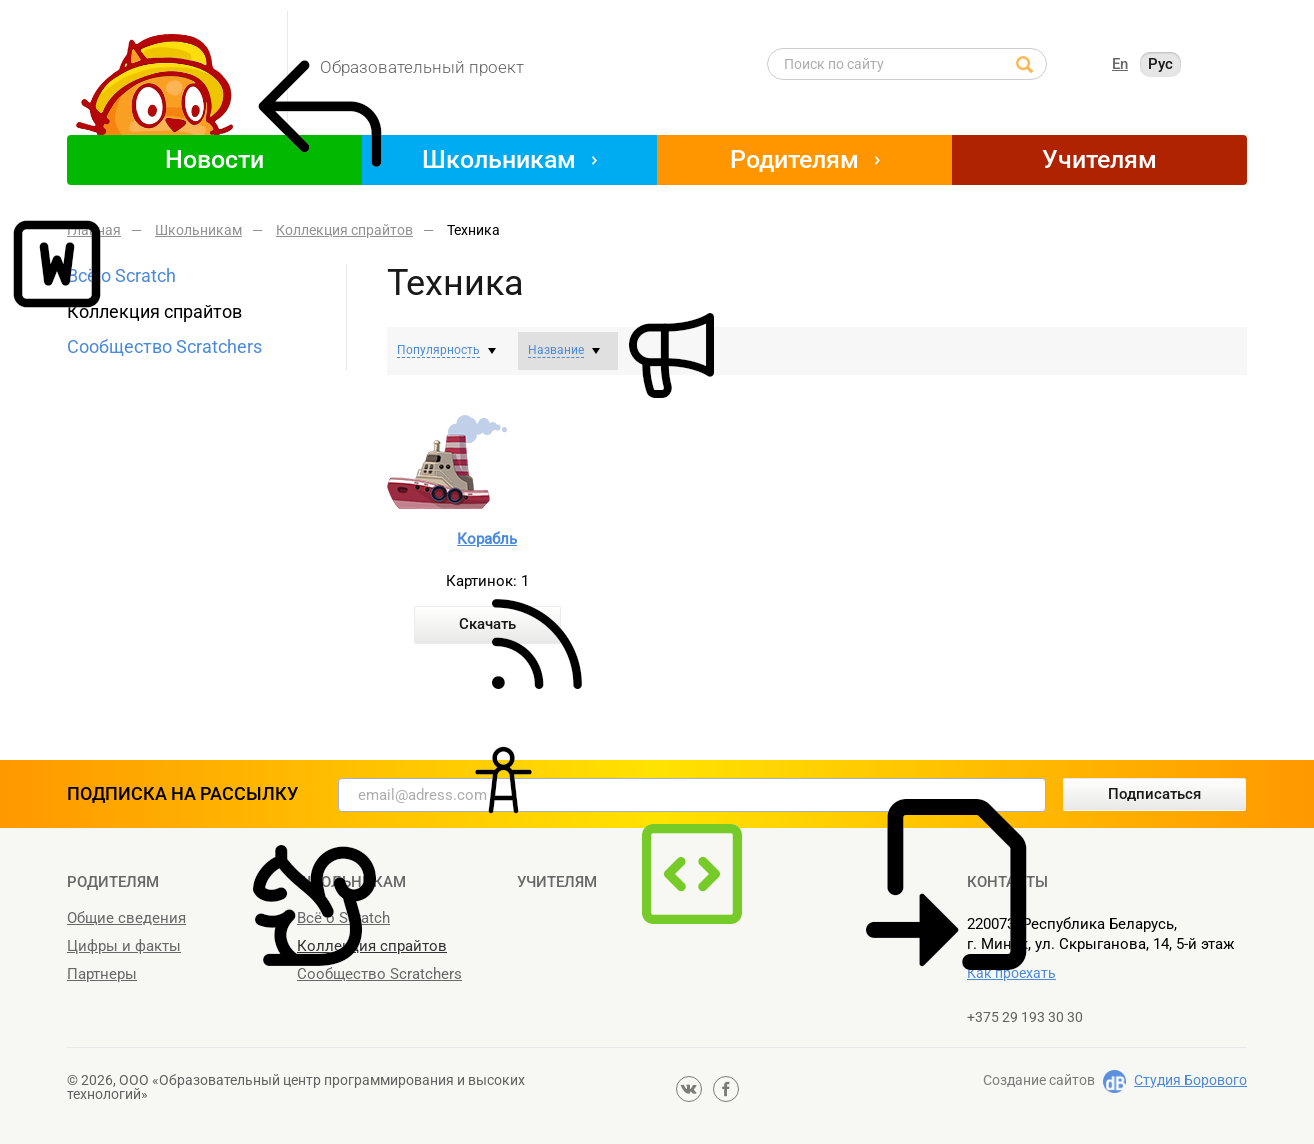 Image resolution: width=1314 pixels, height=1144 pixels. Describe the element at coordinates (951, 884) in the screenshot. I see `indicates a file has been moved to another location` at that location.